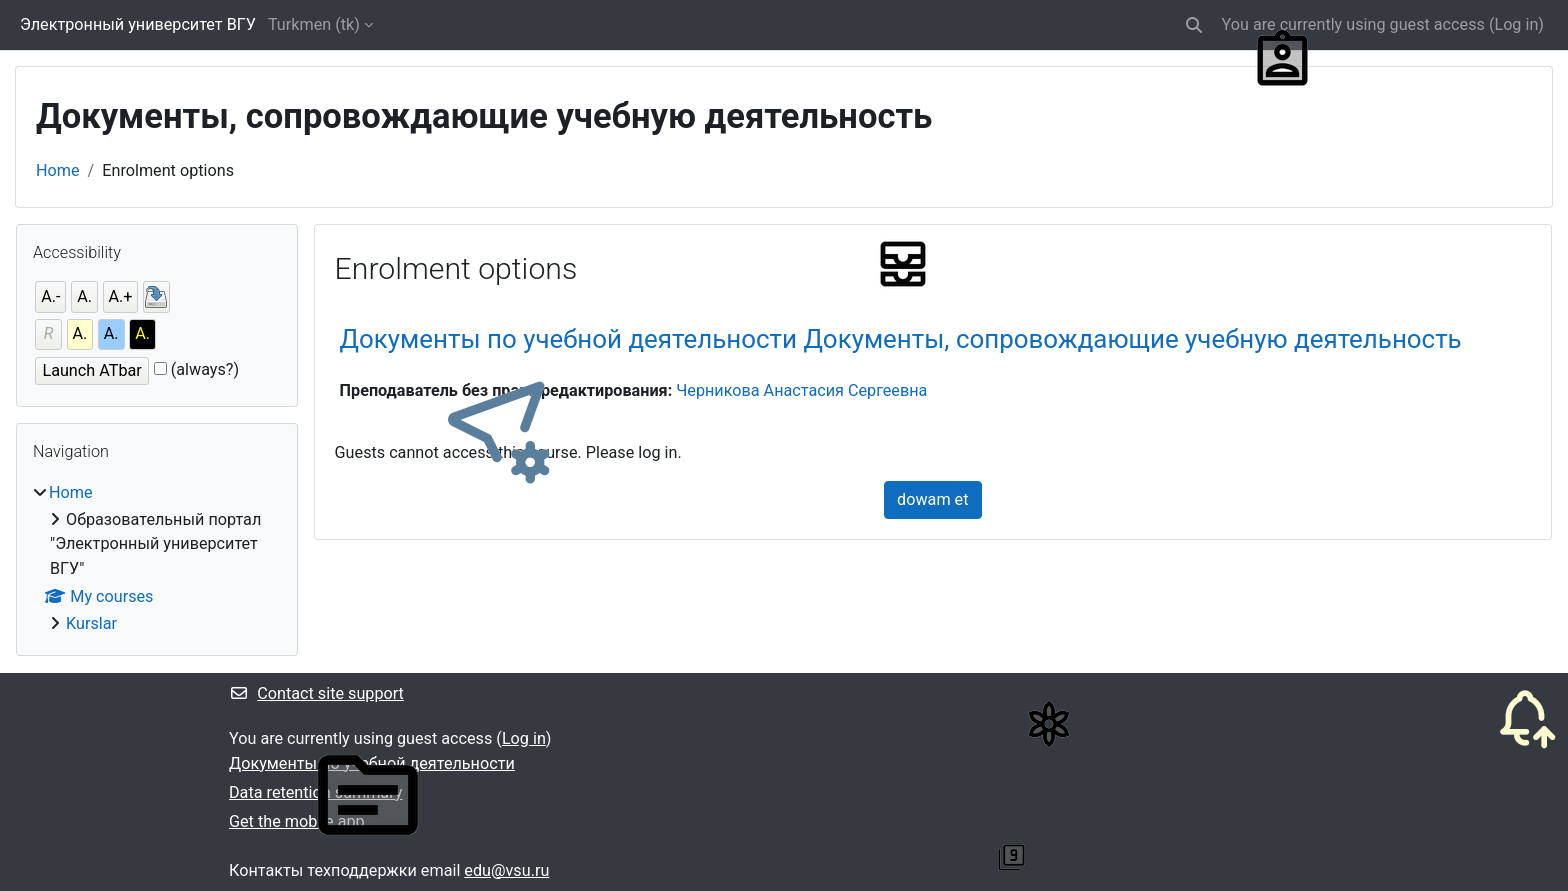 This screenshot has height=891, width=1568. What do you see at coordinates (1282, 60) in the screenshot?
I see `view assigned personnel or contact details` at bounding box center [1282, 60].